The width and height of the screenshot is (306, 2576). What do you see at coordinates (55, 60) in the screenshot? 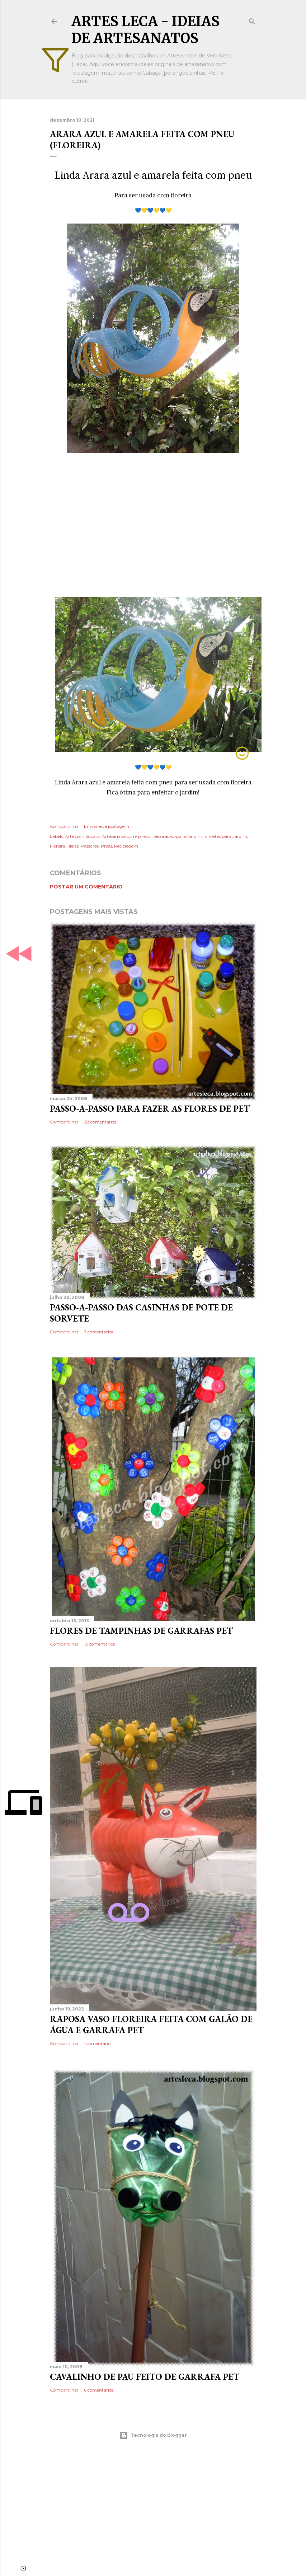
I see `filter or sort content` at bounding box center [55, 60].